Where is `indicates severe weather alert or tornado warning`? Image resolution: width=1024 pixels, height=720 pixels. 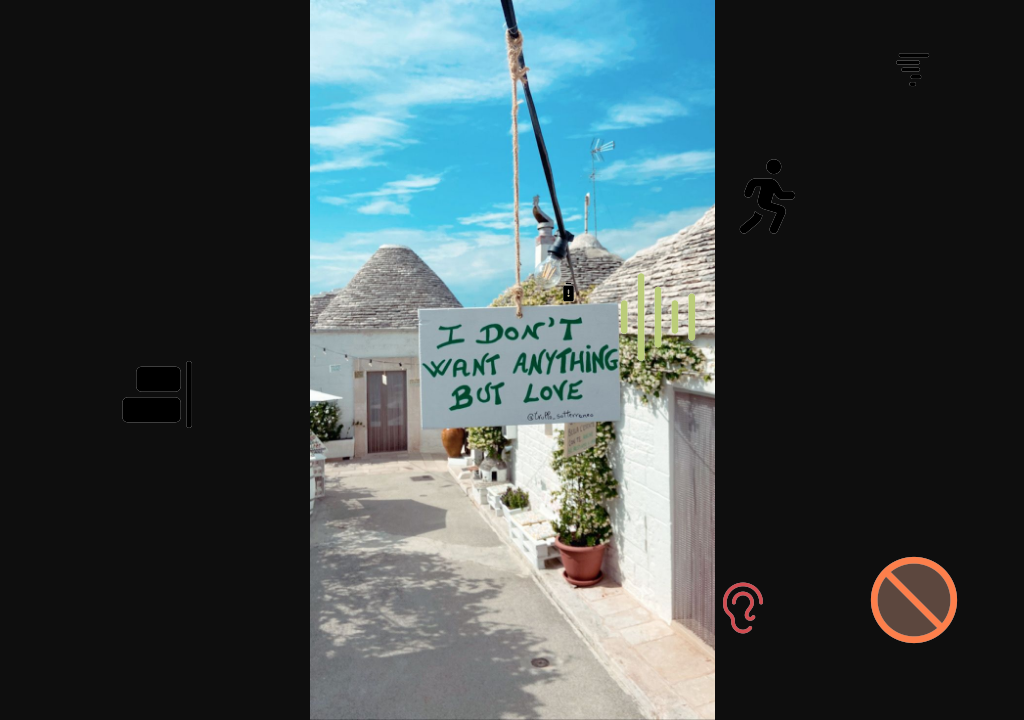
indicates severe weather alert or tornado warning is located at coordinates (912, 69).